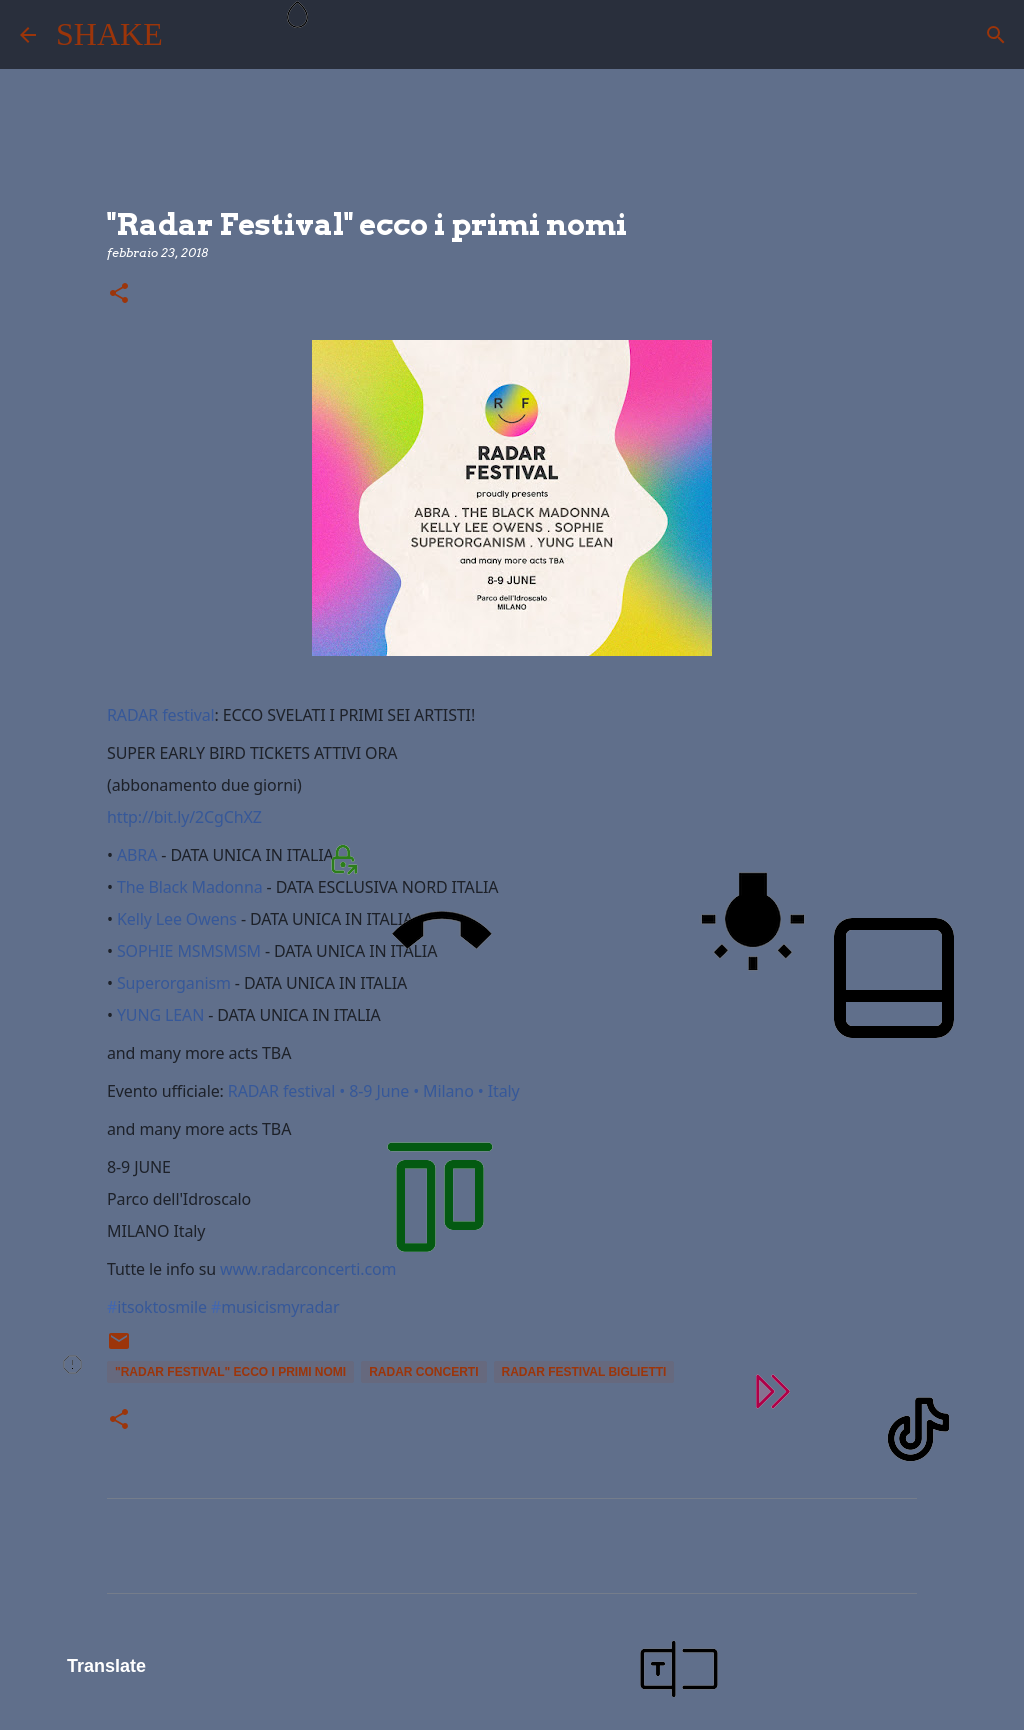 The image size is (1024, 1730). What do you see at coordinates (297, 15) in the screenshot?
I see `indicates water or liquid-related settings` at bounding box center [297, 15].